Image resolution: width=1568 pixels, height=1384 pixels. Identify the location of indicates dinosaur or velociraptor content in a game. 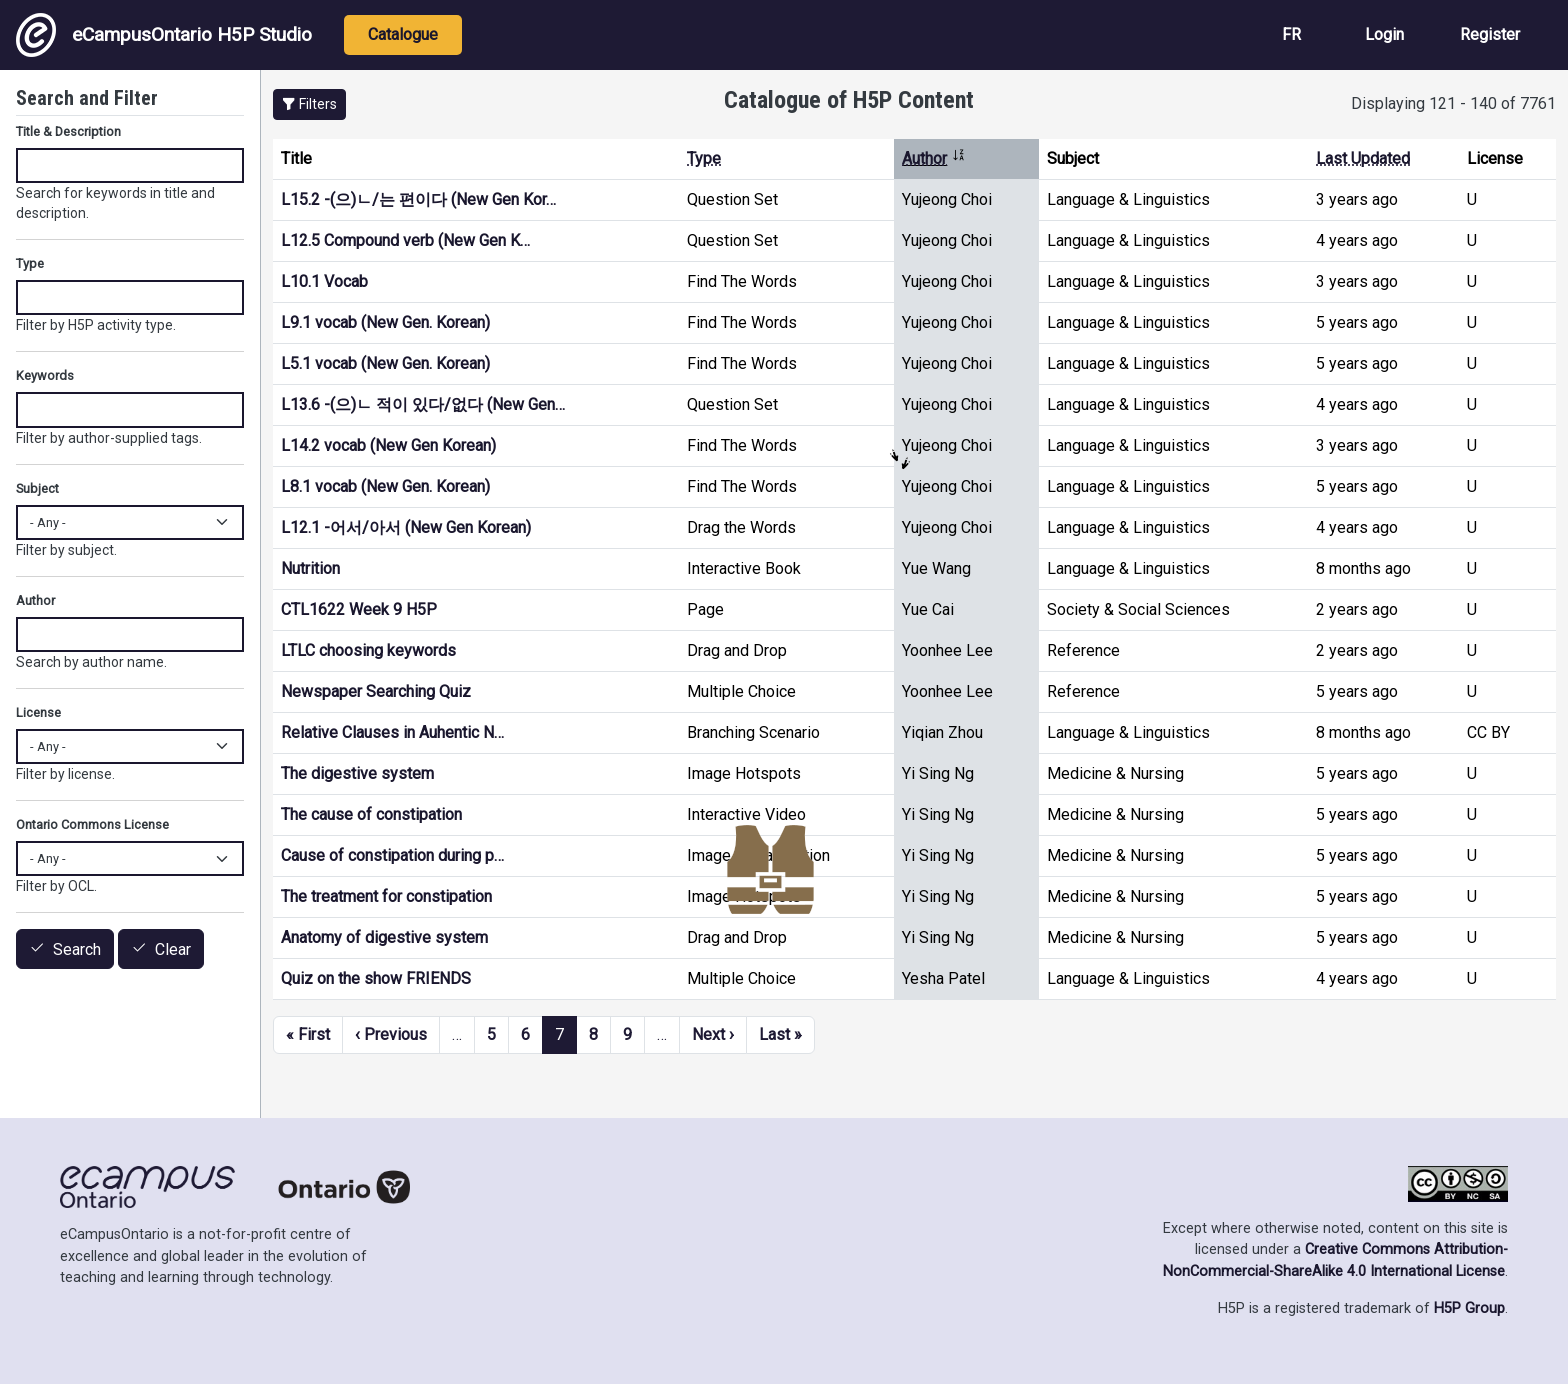
(900, 459).